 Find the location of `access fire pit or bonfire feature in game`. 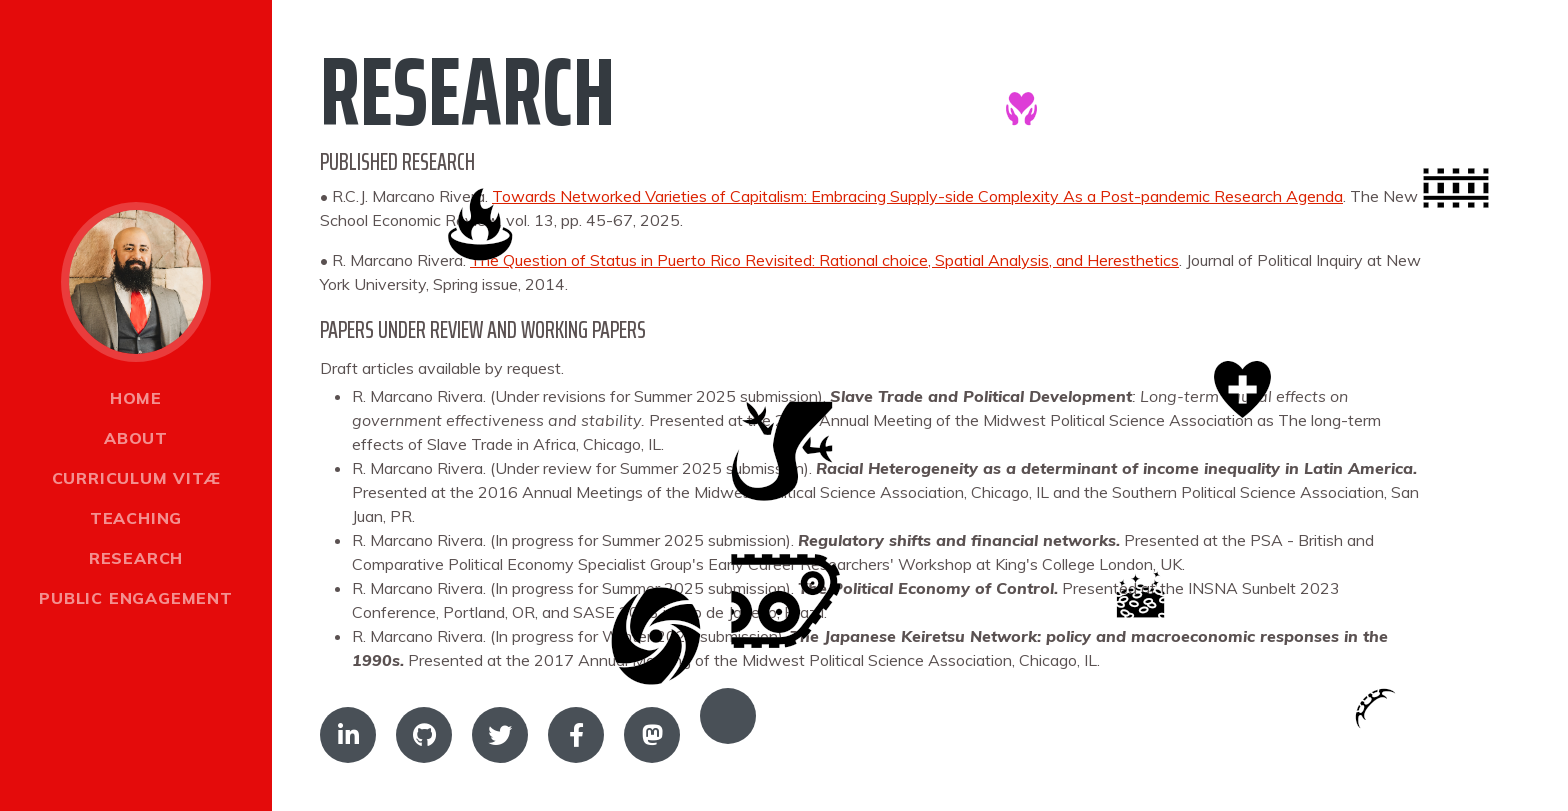

access fire pit or bonfire feature in game is located at coordinates (479, 224).